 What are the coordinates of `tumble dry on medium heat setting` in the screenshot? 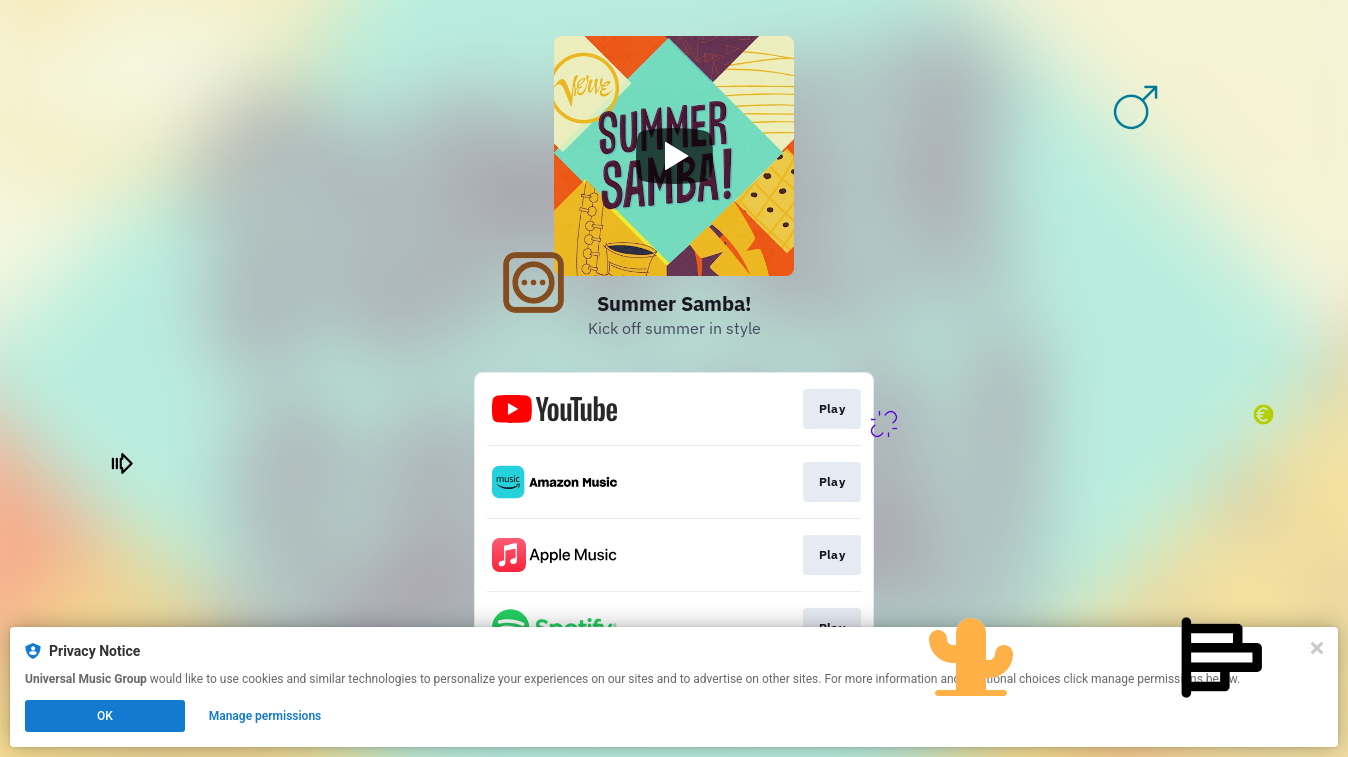 It's located at (533, 282).